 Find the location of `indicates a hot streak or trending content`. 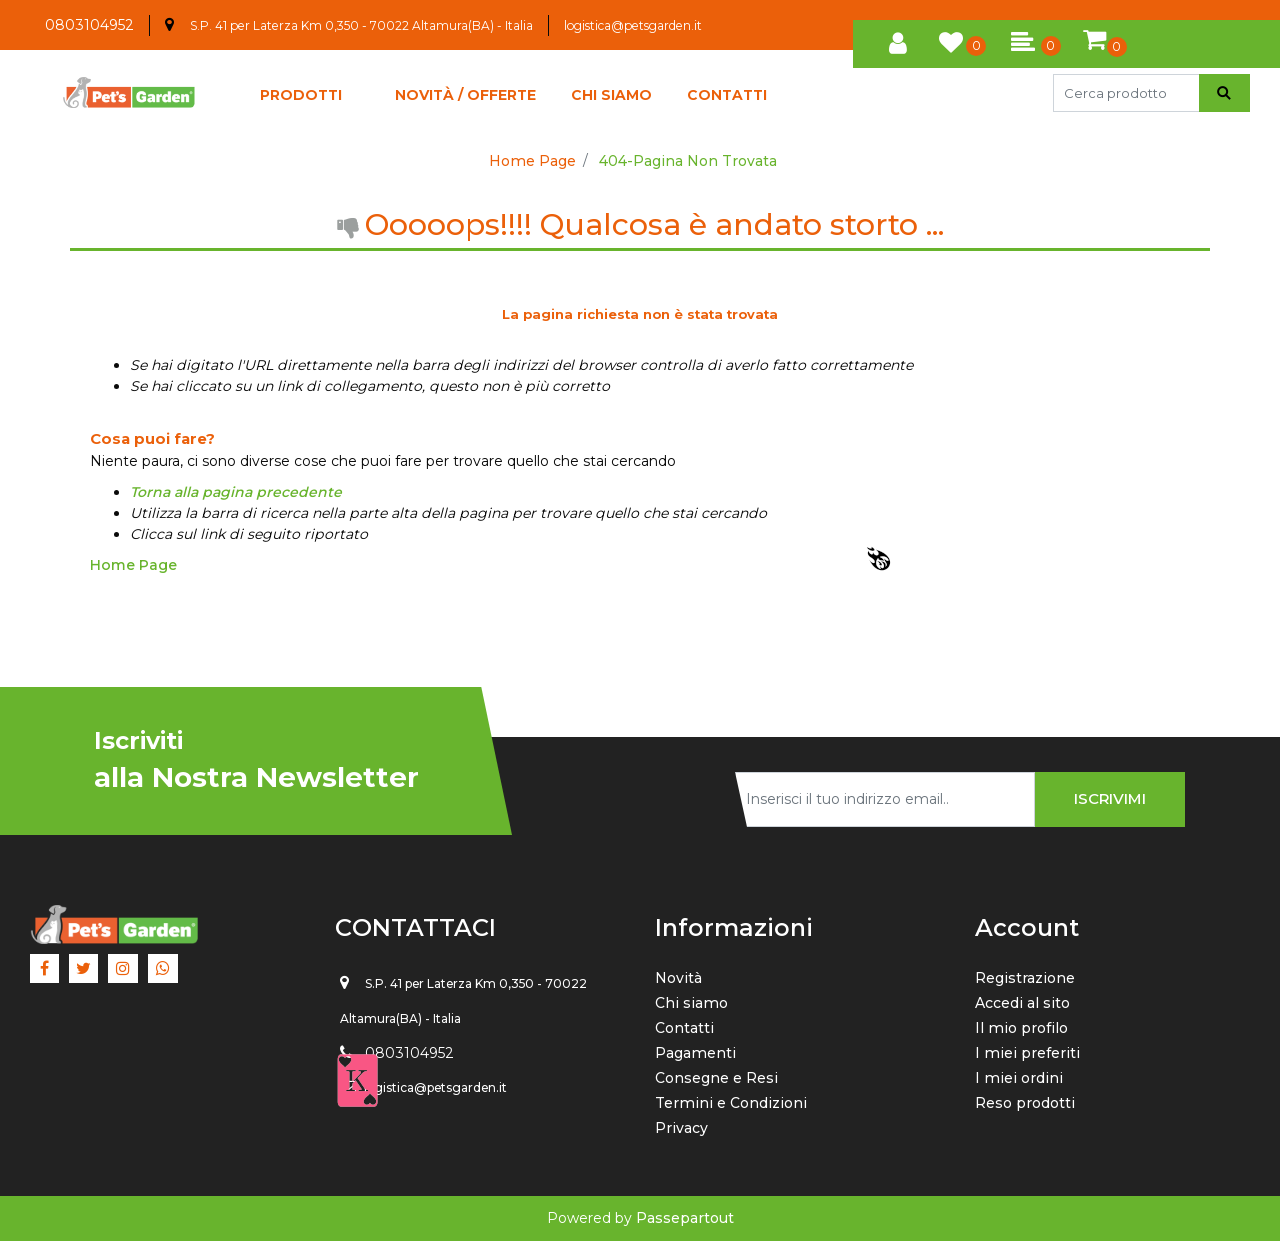

indicates a hot streak or trending content is located at coordinates (878, 558).